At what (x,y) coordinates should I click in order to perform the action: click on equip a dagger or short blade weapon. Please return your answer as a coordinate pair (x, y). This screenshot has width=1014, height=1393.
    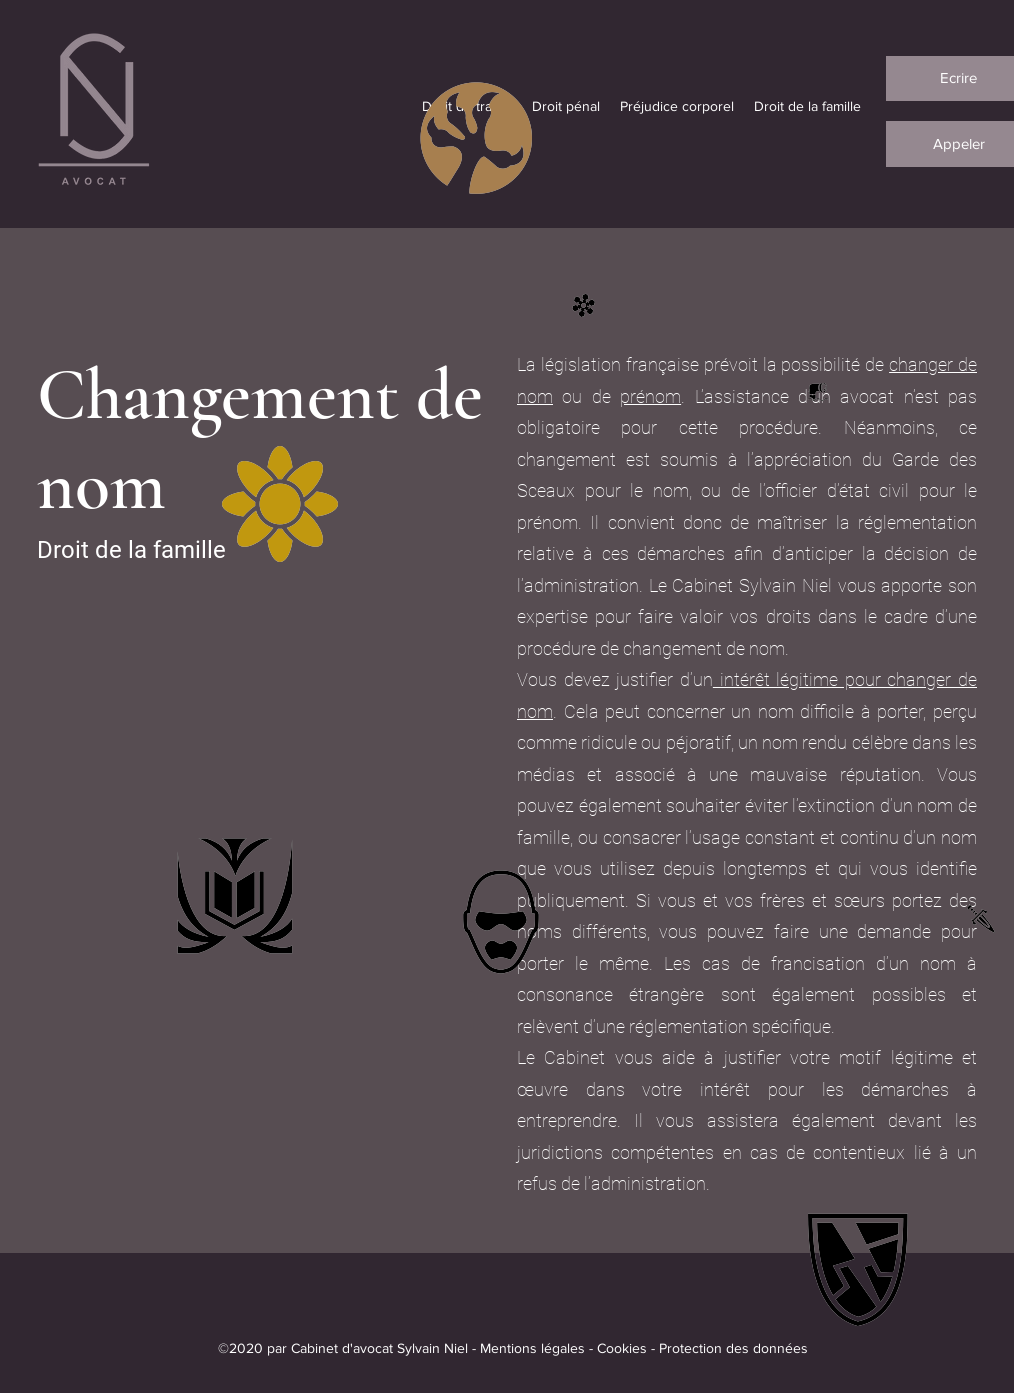
    Looking at the image, I should click on (981, 919).